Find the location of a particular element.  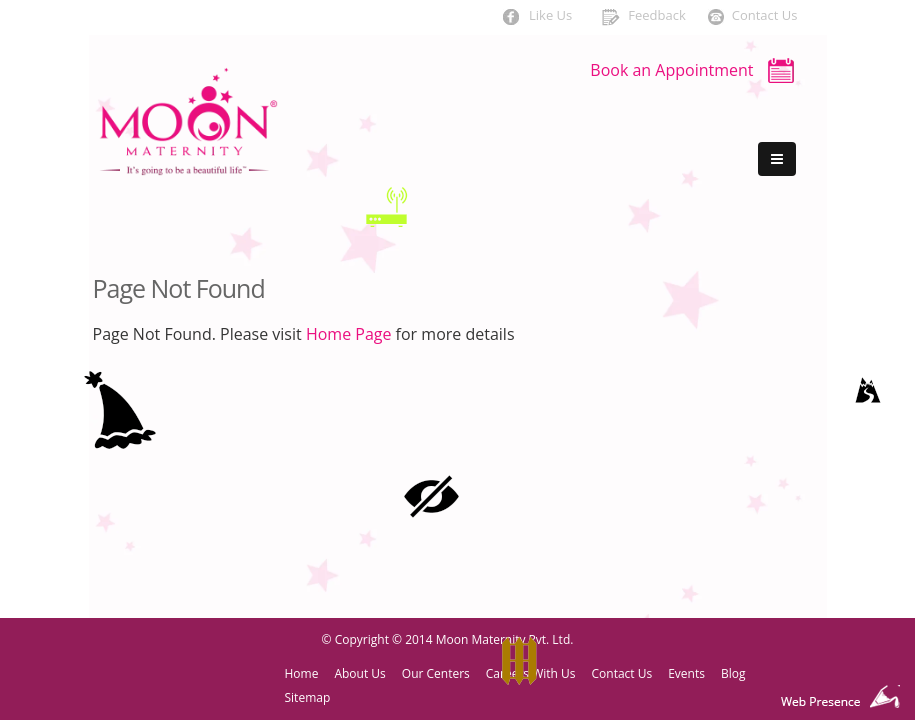

holiday or christmas-themed content is located at coordinates (120, 410).